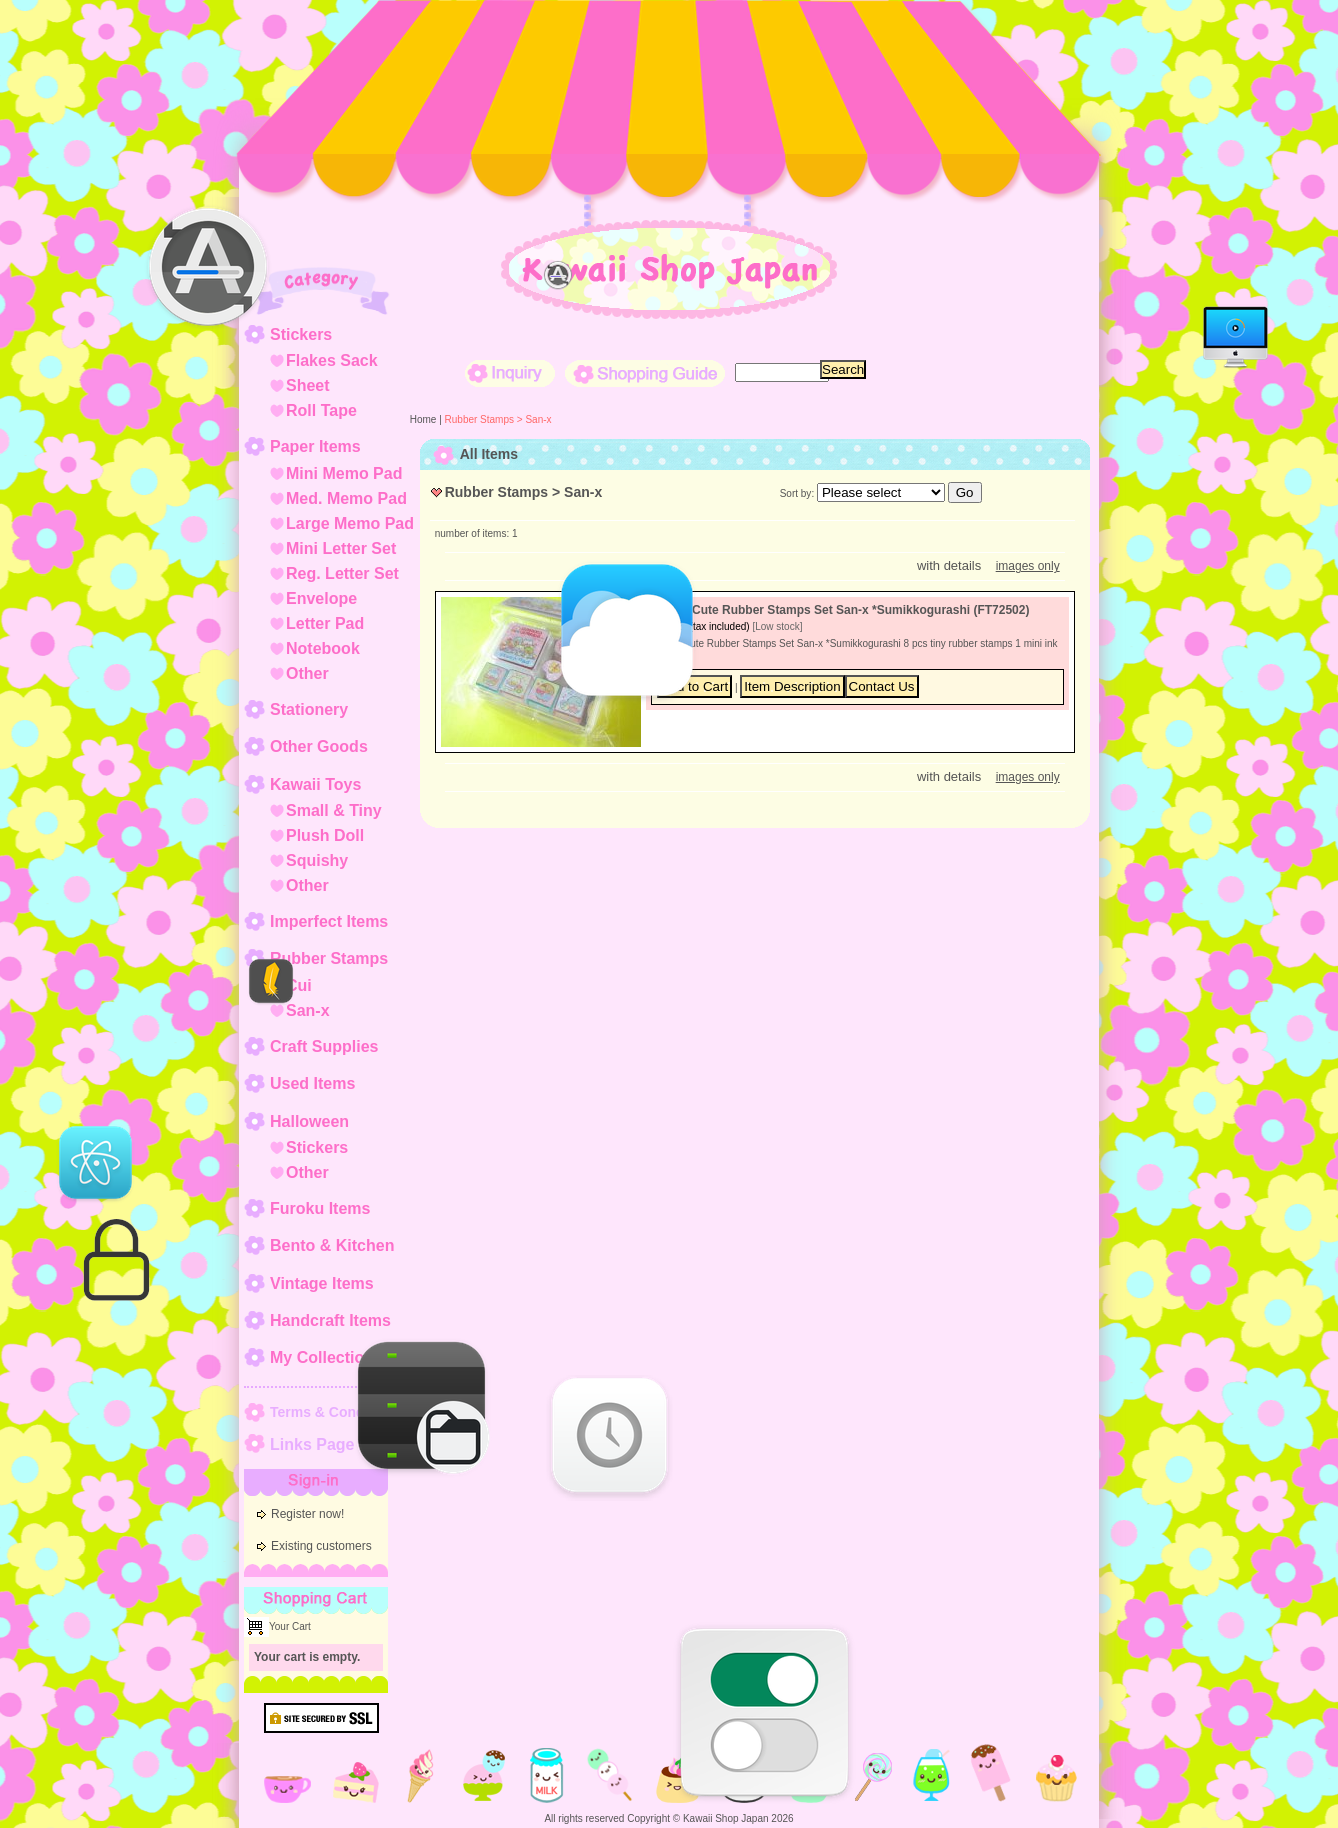 The height and width of the screenshot is (1828, 1338). I want to click on access iCloud account settings, so click(627, 630).